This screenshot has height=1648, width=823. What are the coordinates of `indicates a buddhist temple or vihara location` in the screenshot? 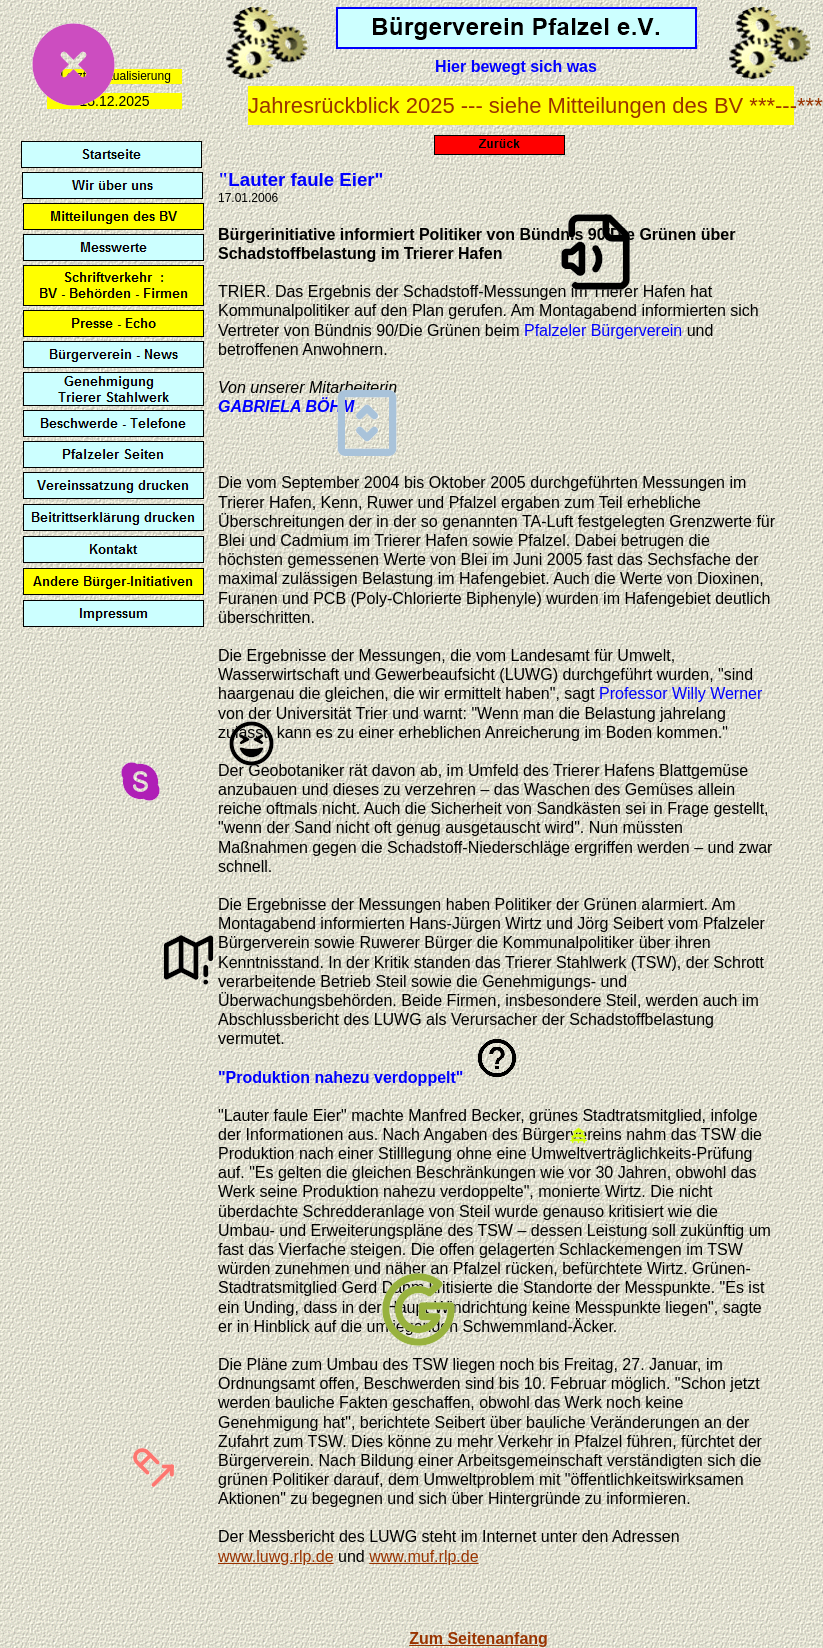 It's located at (578, 1135).